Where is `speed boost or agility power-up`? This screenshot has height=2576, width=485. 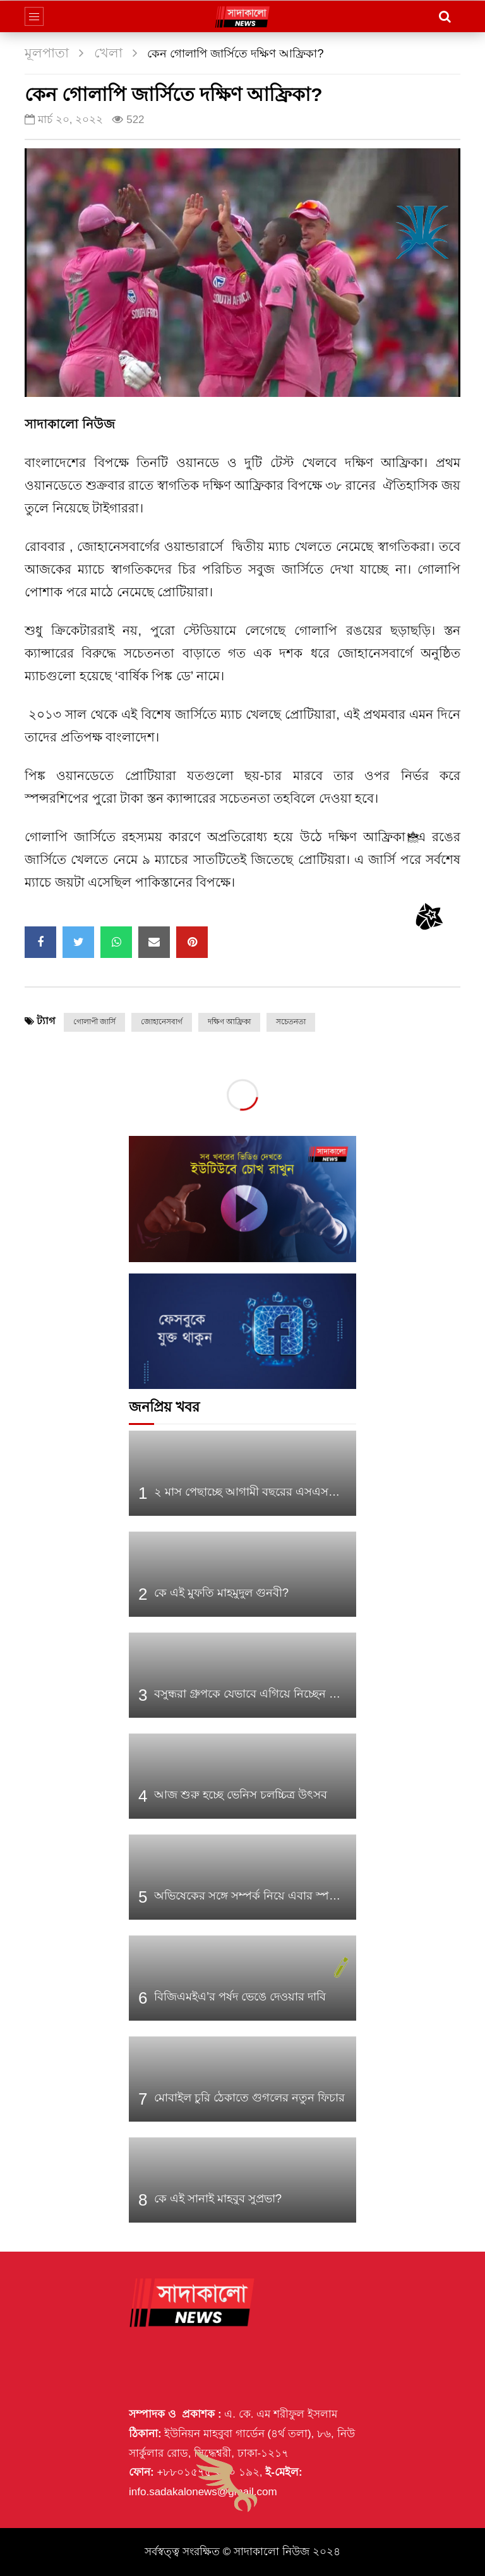 speed boost or agility power-up is located at coordinates (225, 2481).